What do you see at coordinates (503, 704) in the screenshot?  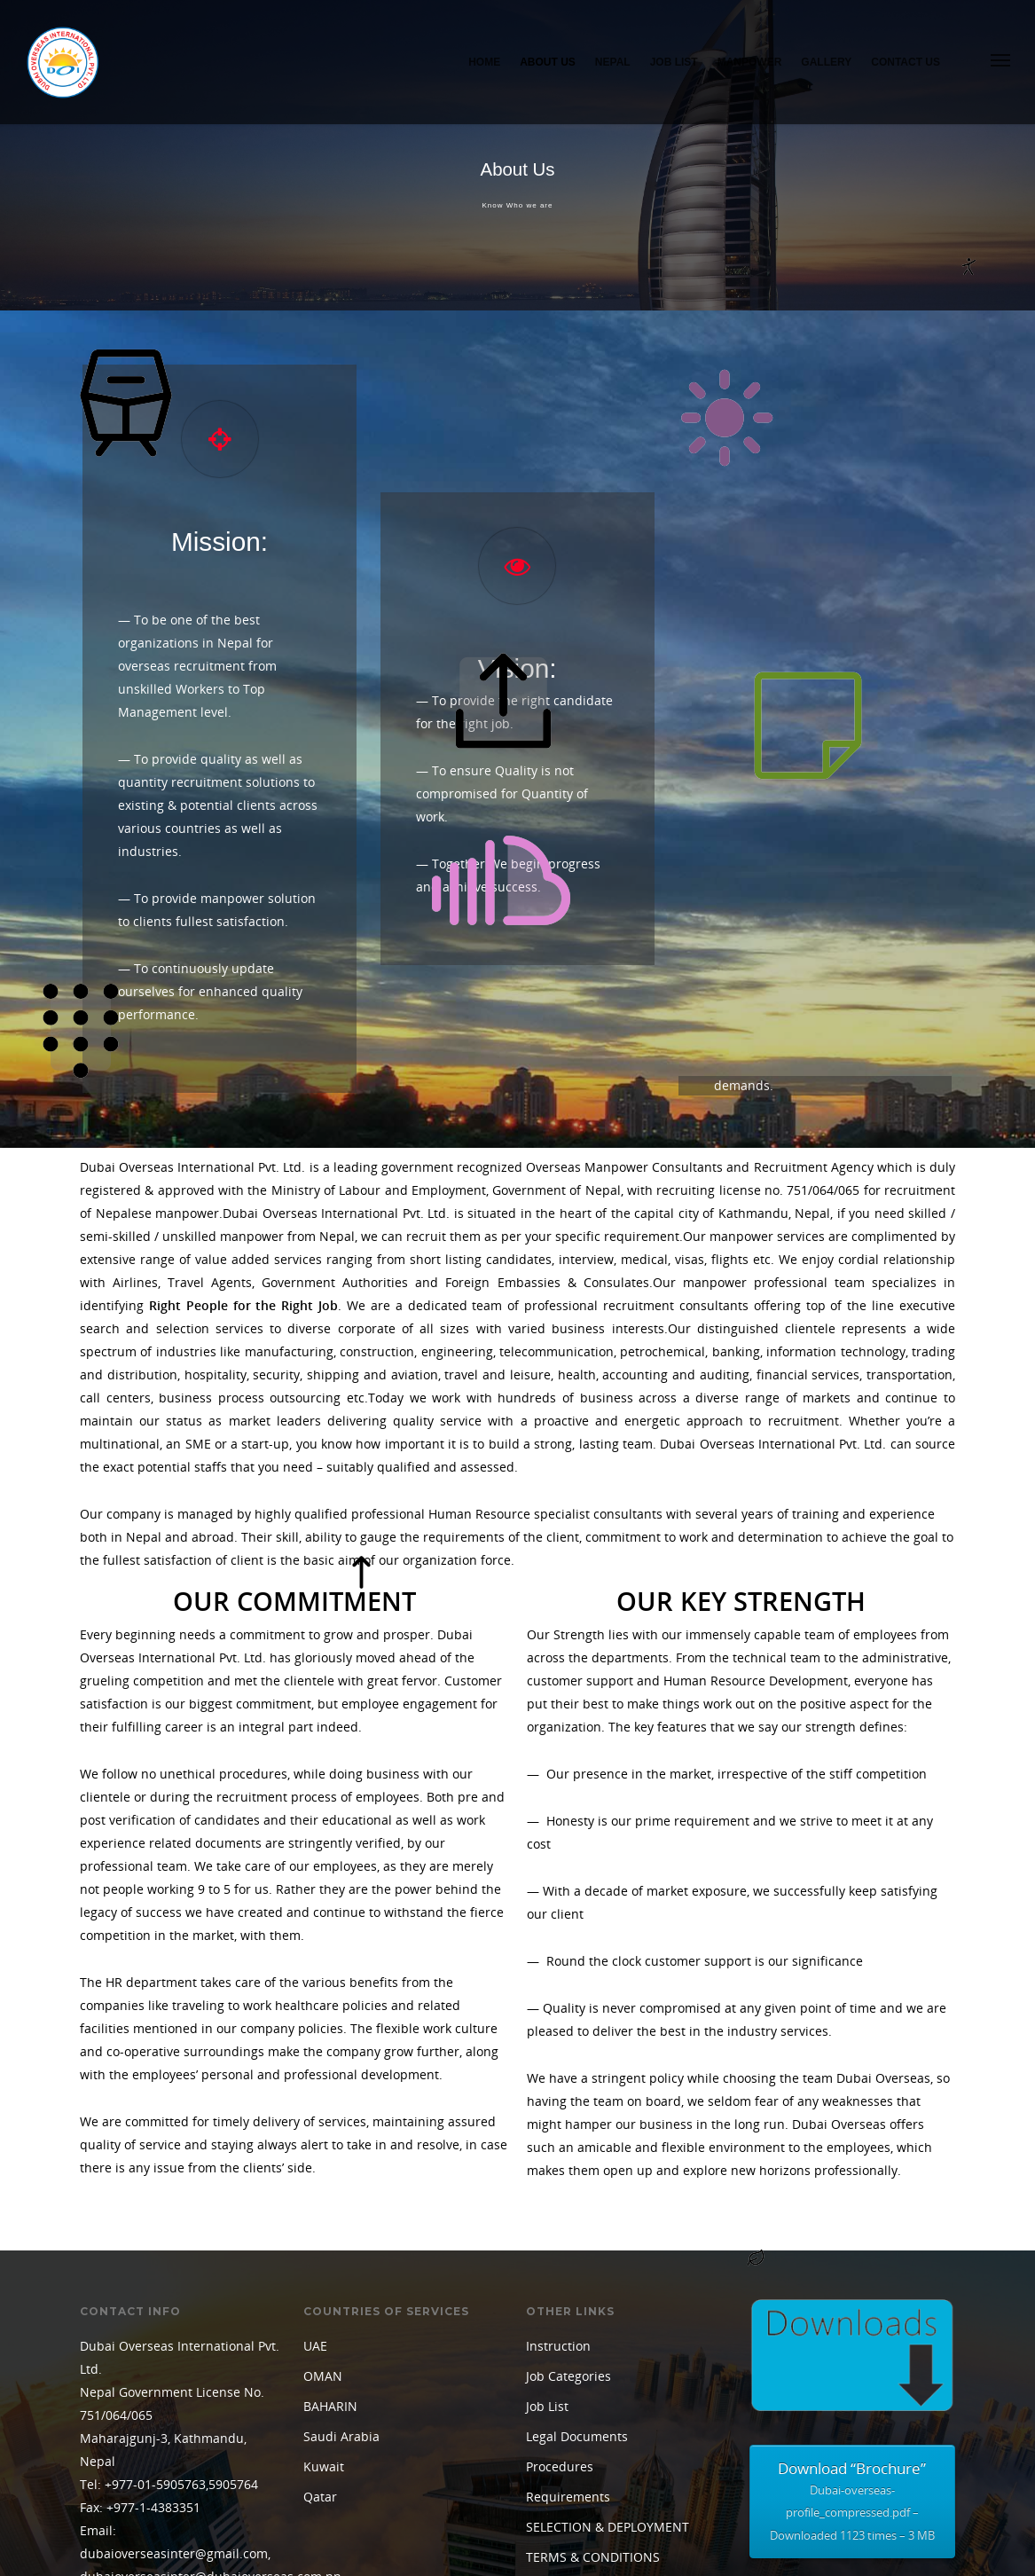 I see `upload a file or document` at bounding box center [503, 704].